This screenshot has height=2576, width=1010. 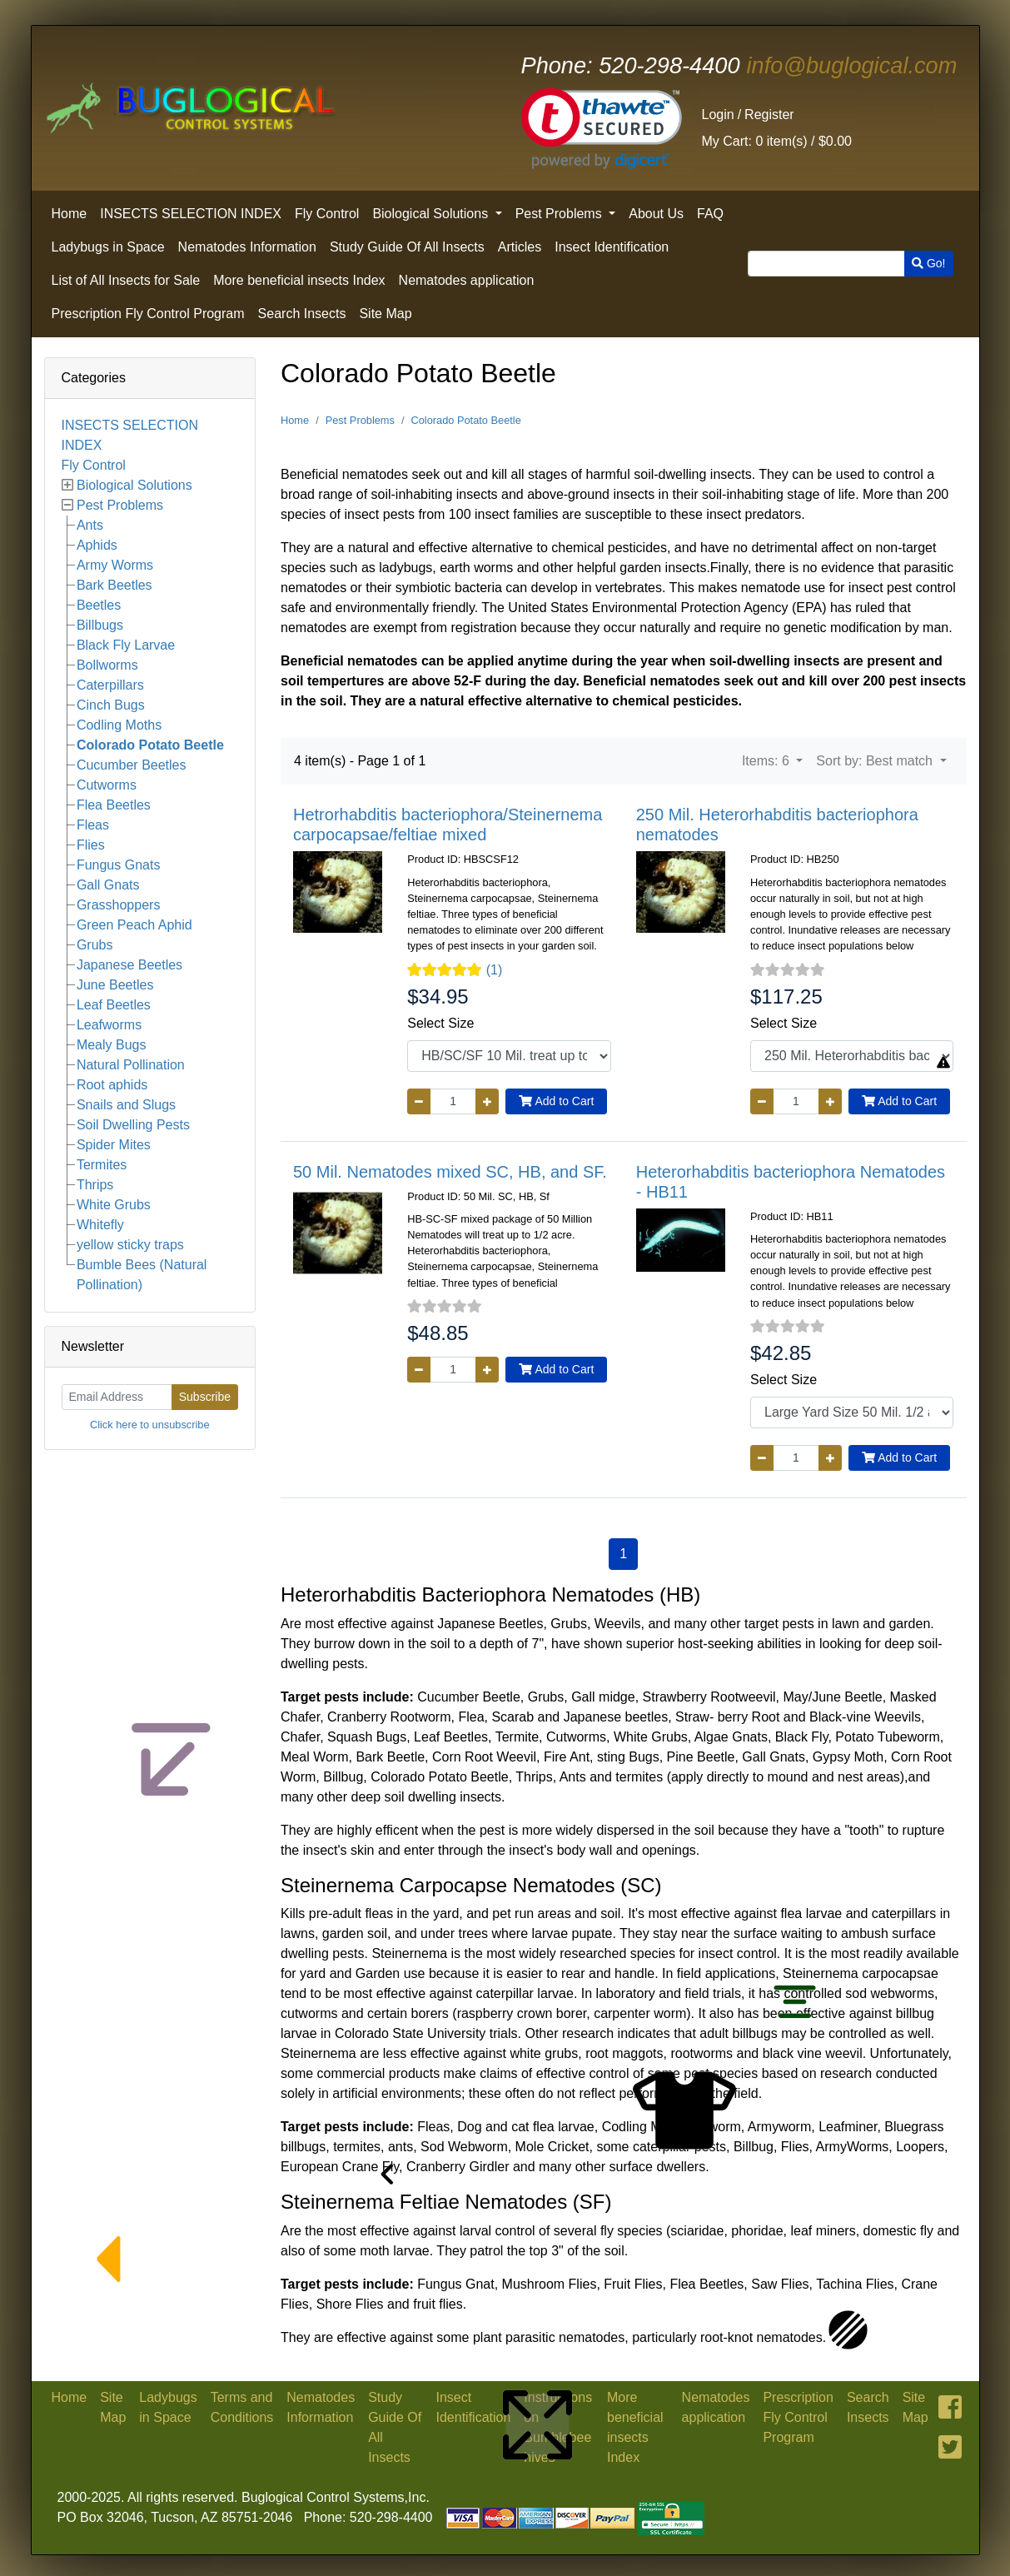 I want to click on go back to the previous screen, so click(x=387, y=2174).